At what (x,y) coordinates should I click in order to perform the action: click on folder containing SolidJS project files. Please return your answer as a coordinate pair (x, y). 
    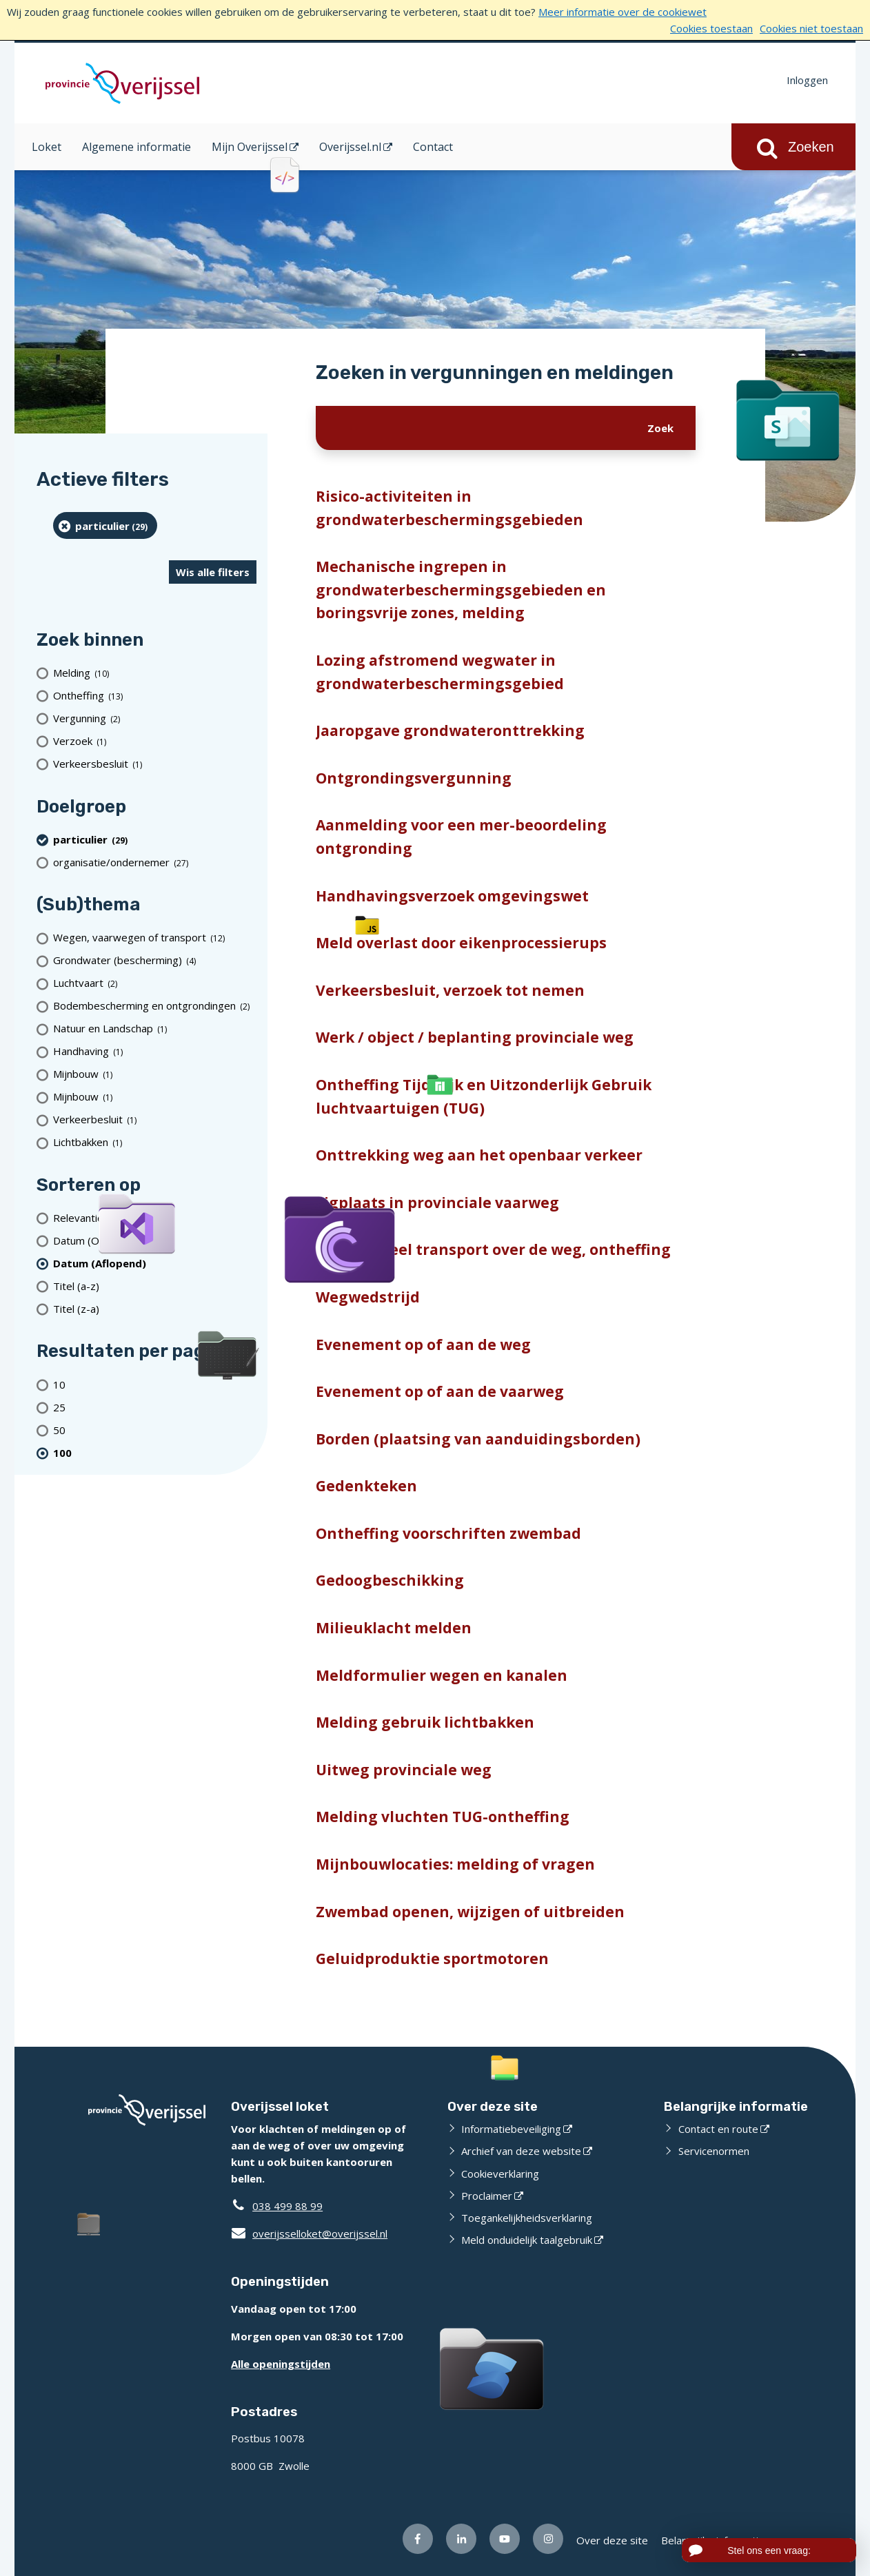
    Looking at the image, I should click on (491, 2371).